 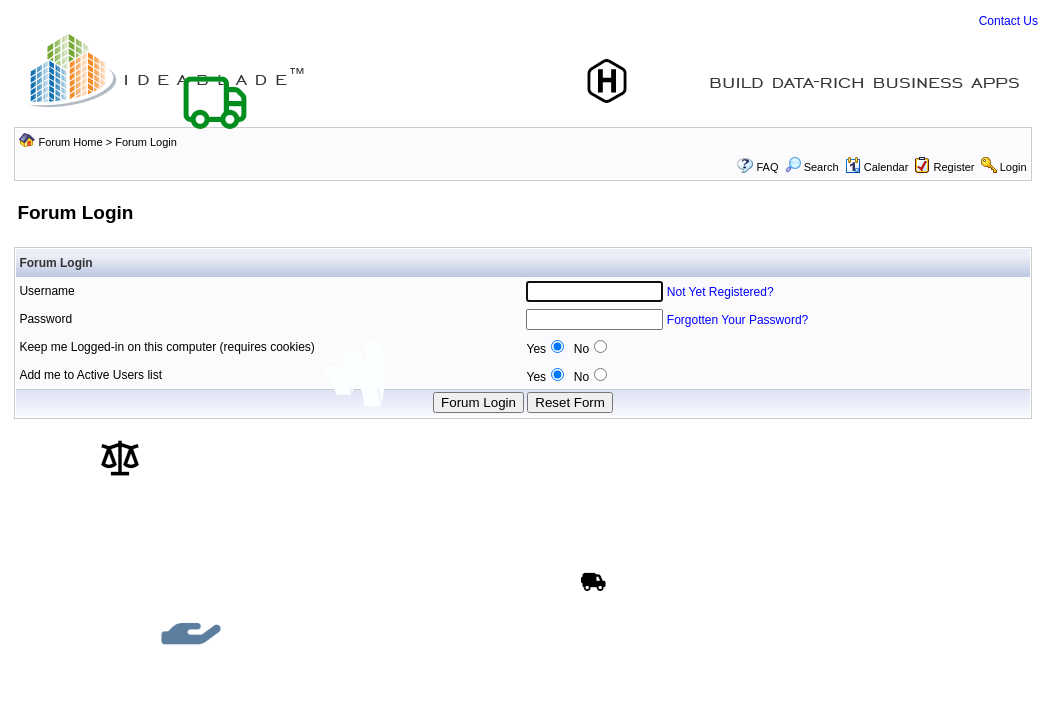 What do you see at coordinates (607, 81) in the screenshot?
I see `Hugo static site generator logo` at bounding box center [607, 81].